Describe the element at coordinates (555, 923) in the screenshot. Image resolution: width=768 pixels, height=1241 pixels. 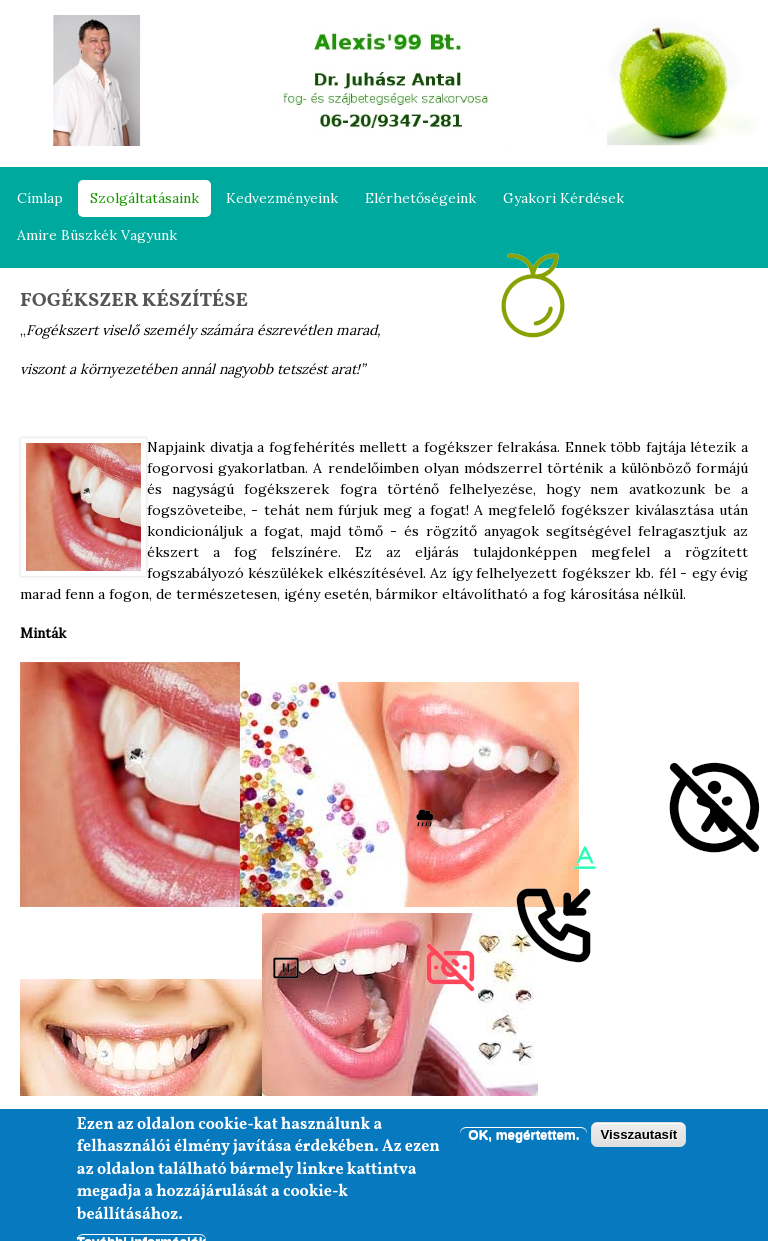
I see `incoming call notification` at that location.